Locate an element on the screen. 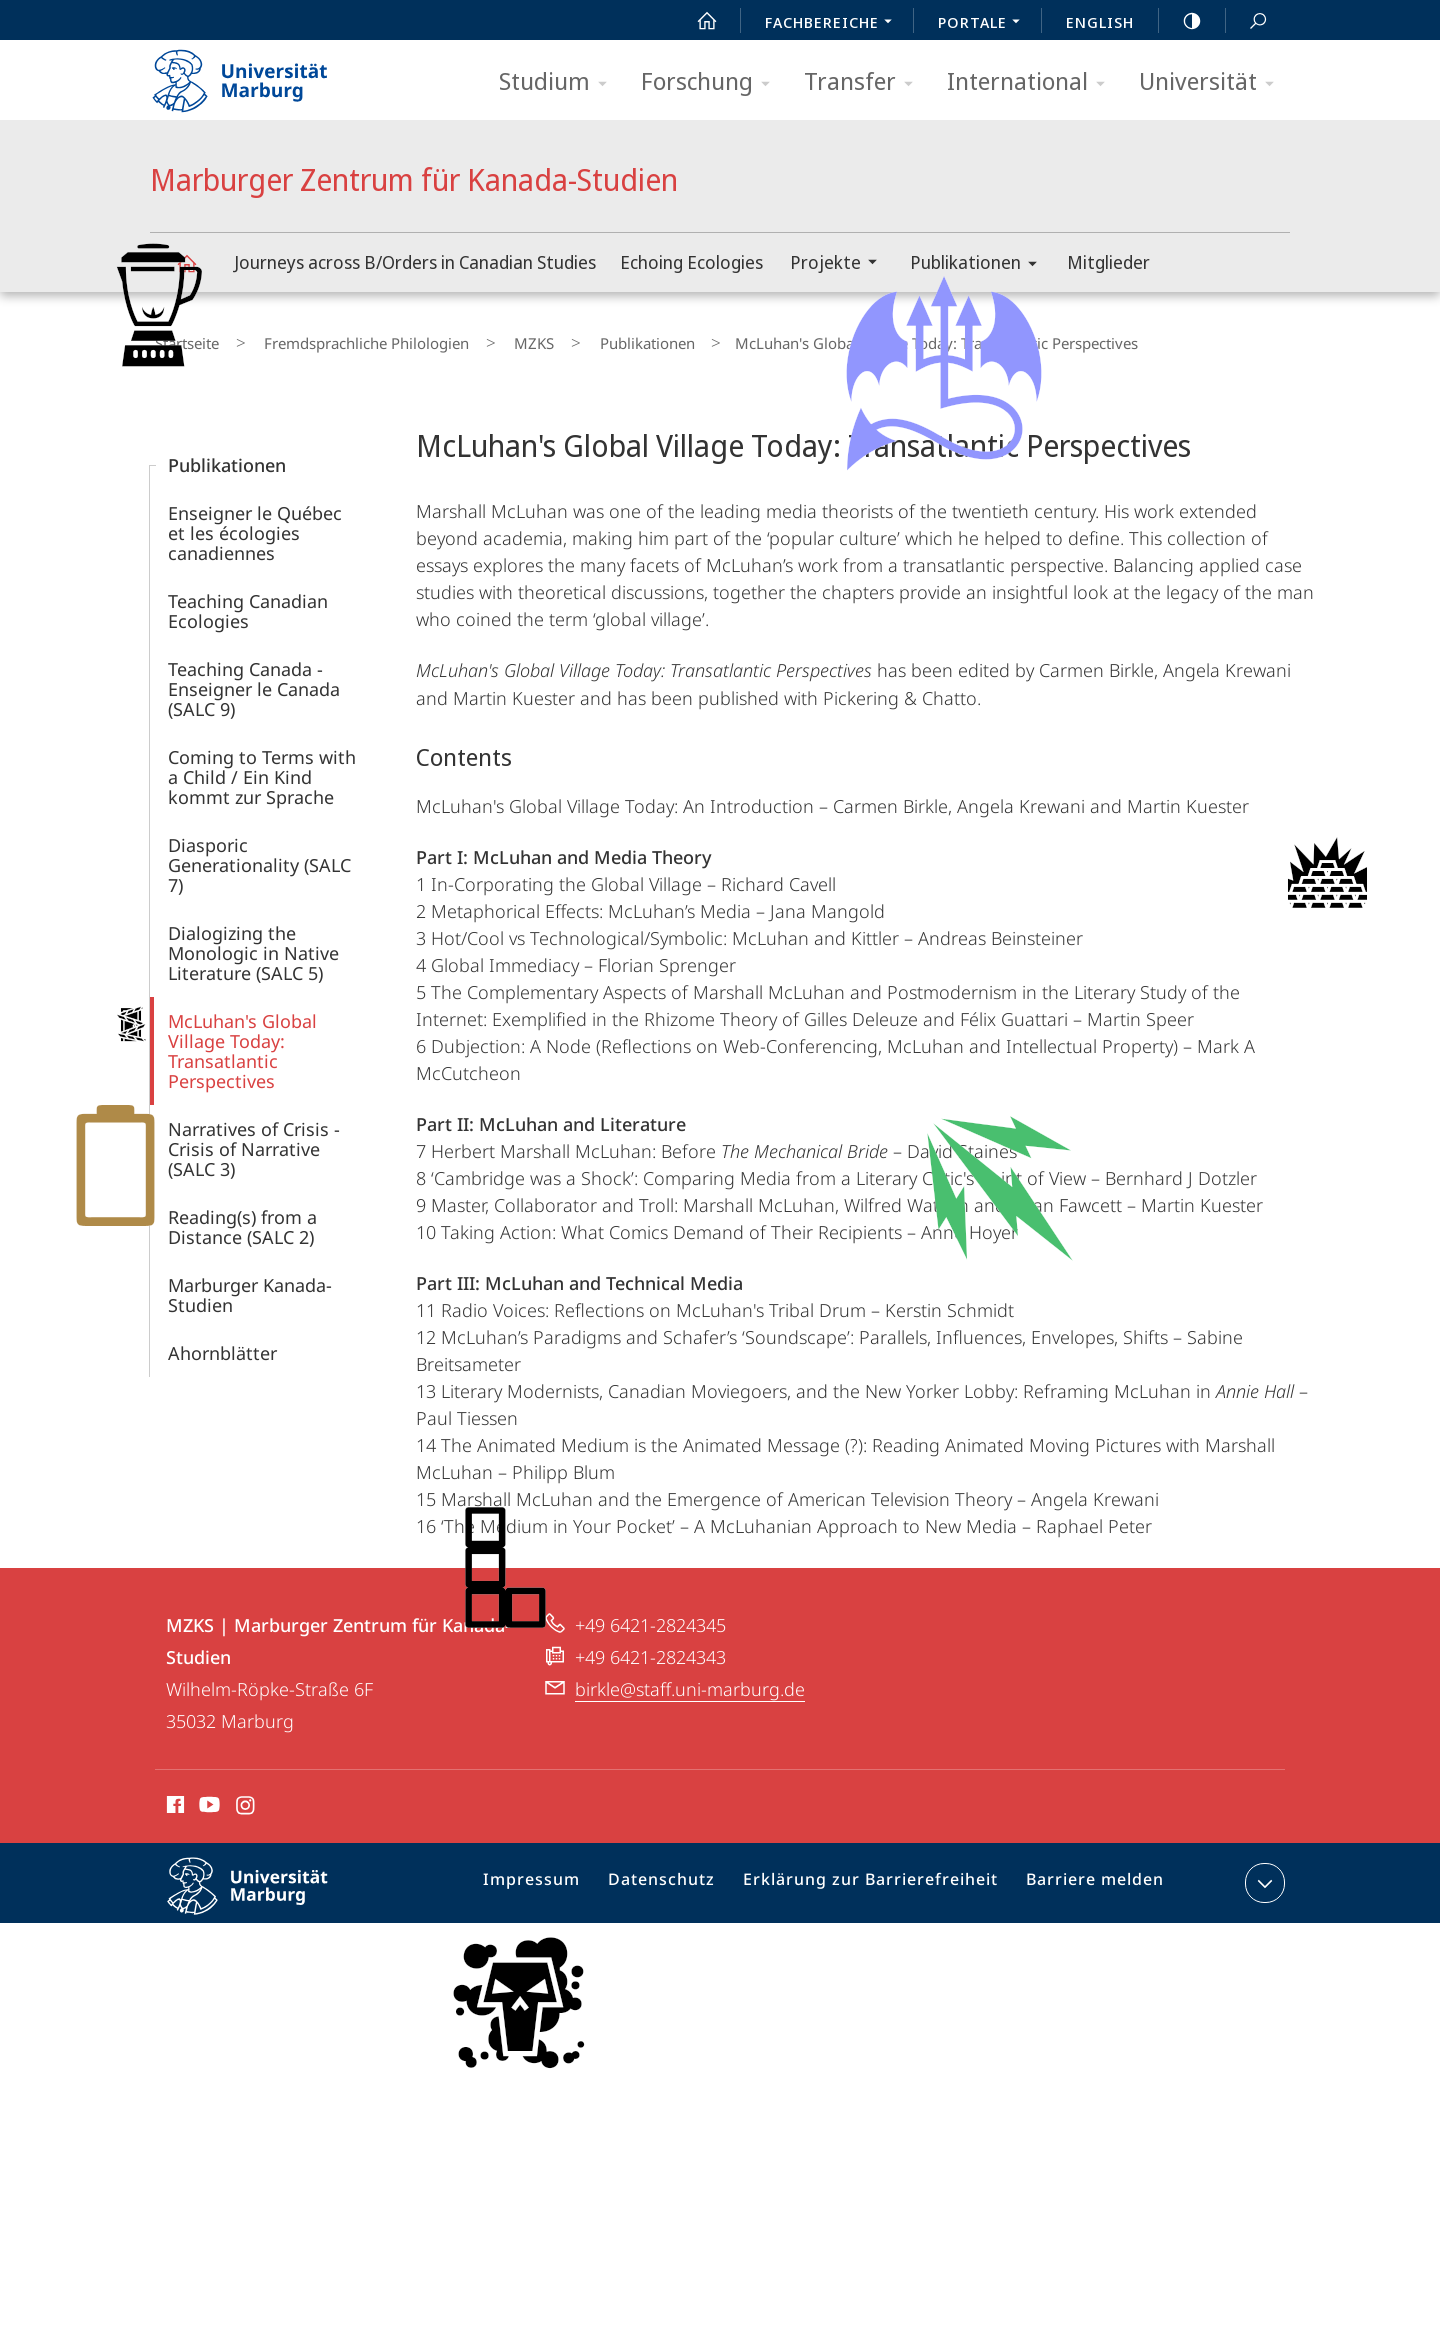 The height and width of the screenshot is (2325, 1440). access blending or mixing tools is located at coordinates (153, 305).